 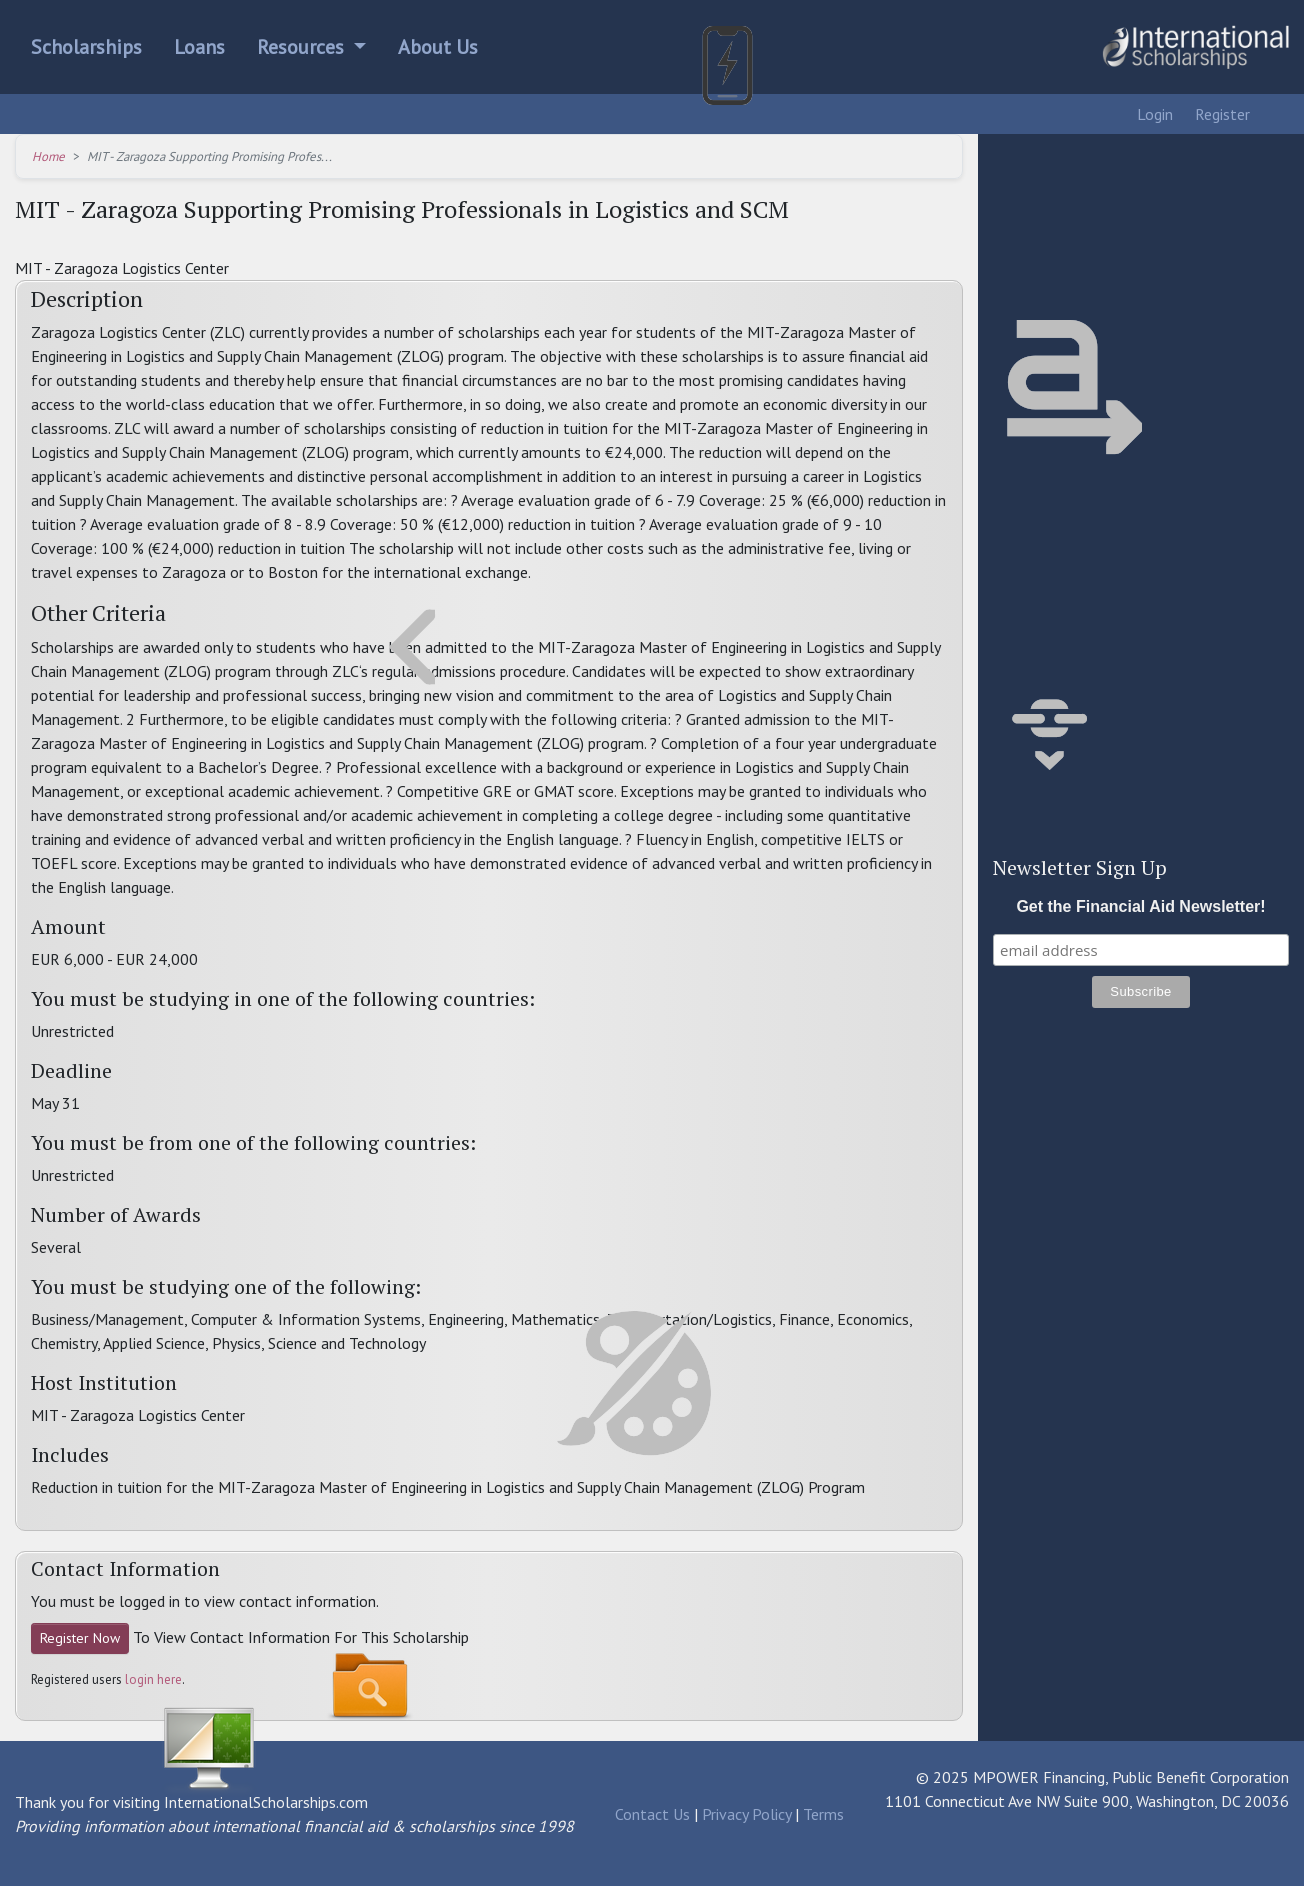 I want to click on access saved search queries, so click(x=370, y=1689).